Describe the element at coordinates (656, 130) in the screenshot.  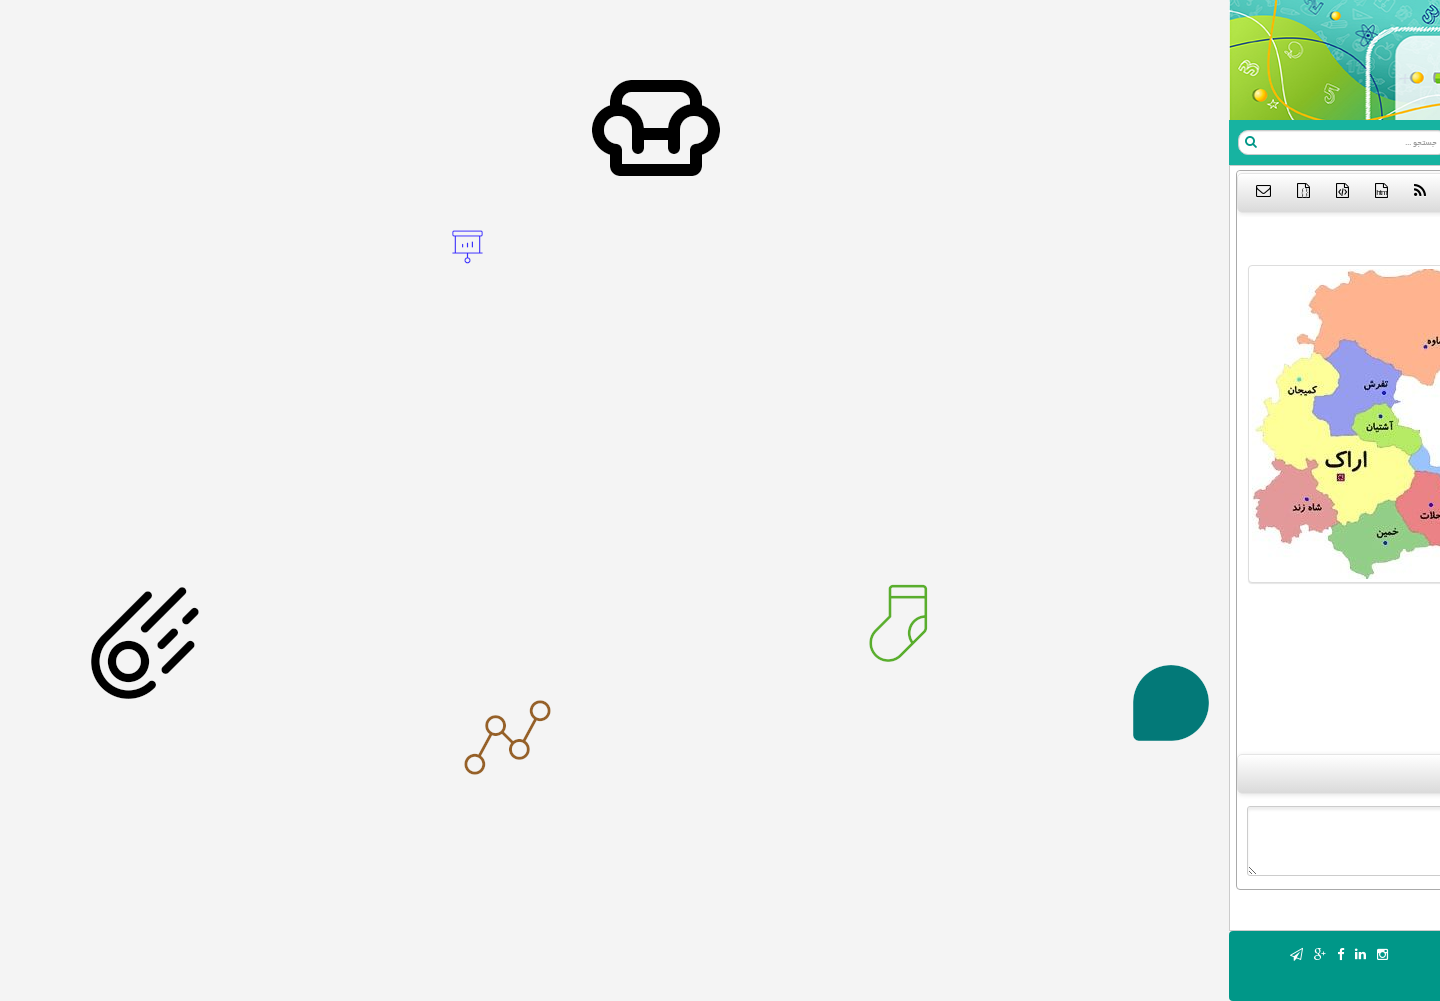
I see `browse furniture or home decor items` at that location.